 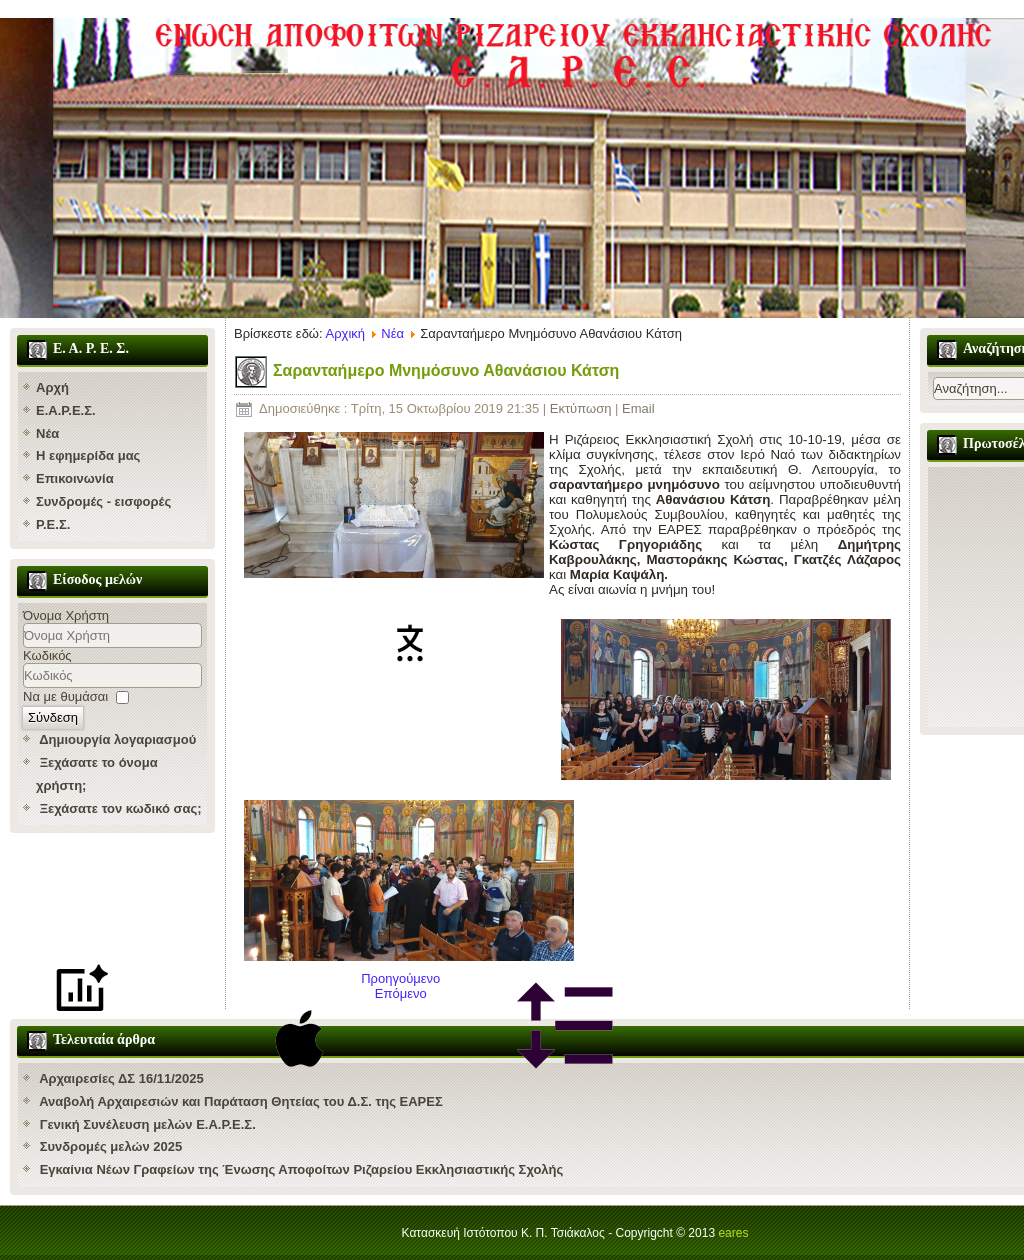 What do you see at coordinates (410, 643) in the screenshot?
I see `add emphasis marks to chinese text` at bounding box center [410, 643].